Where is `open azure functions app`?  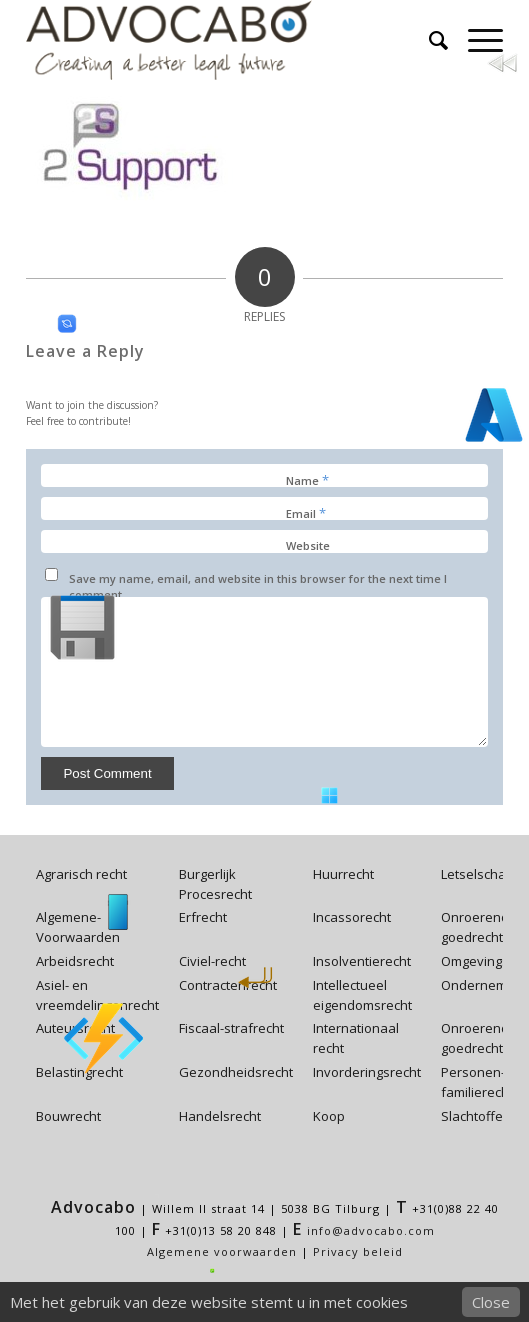
open azure functions app is located at coordinates (103, 1038).